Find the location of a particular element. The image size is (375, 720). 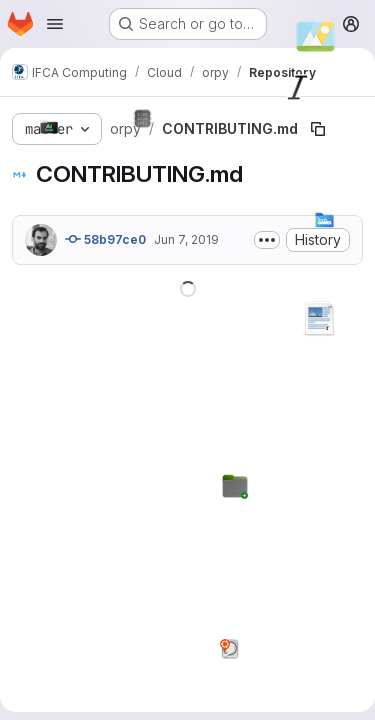

open graphics applications folder is located at coordinates (315, 36).